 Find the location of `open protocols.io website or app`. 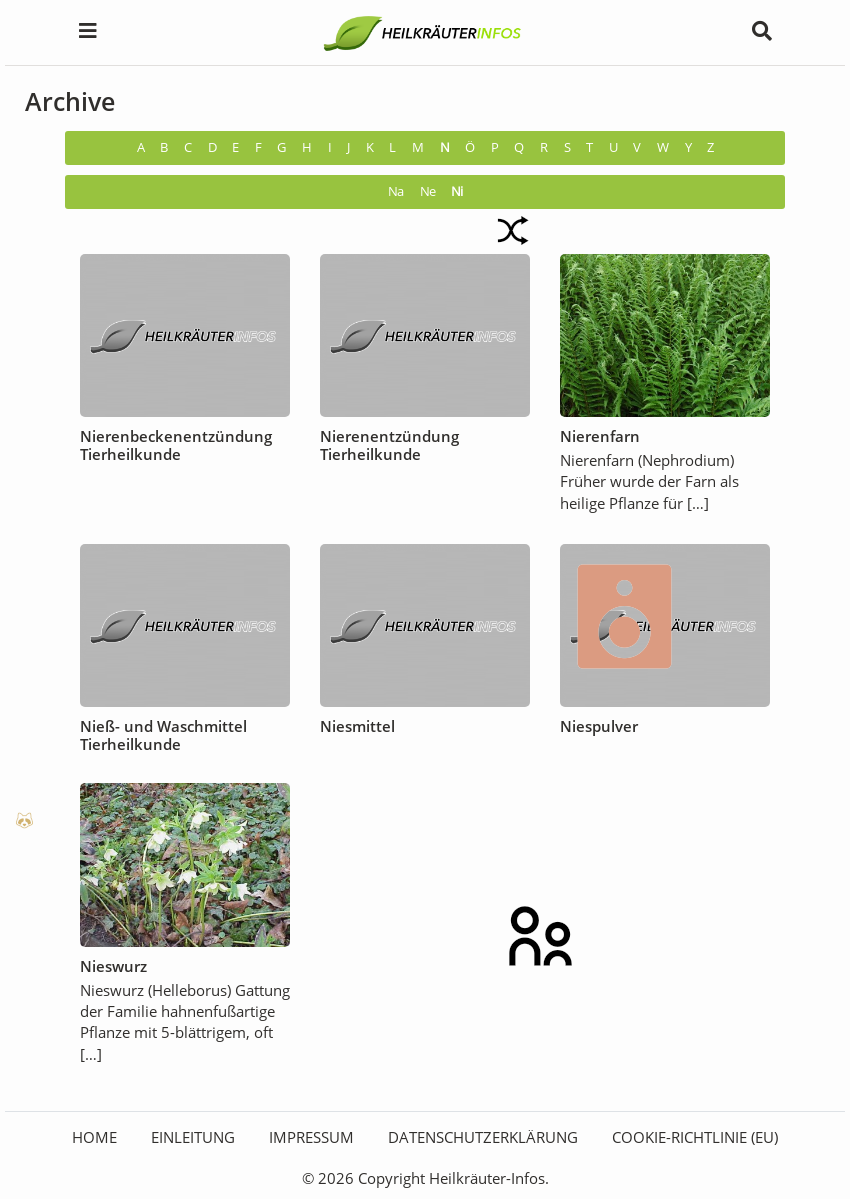

open protocols.io website or app is located at coordinates (24, 820).